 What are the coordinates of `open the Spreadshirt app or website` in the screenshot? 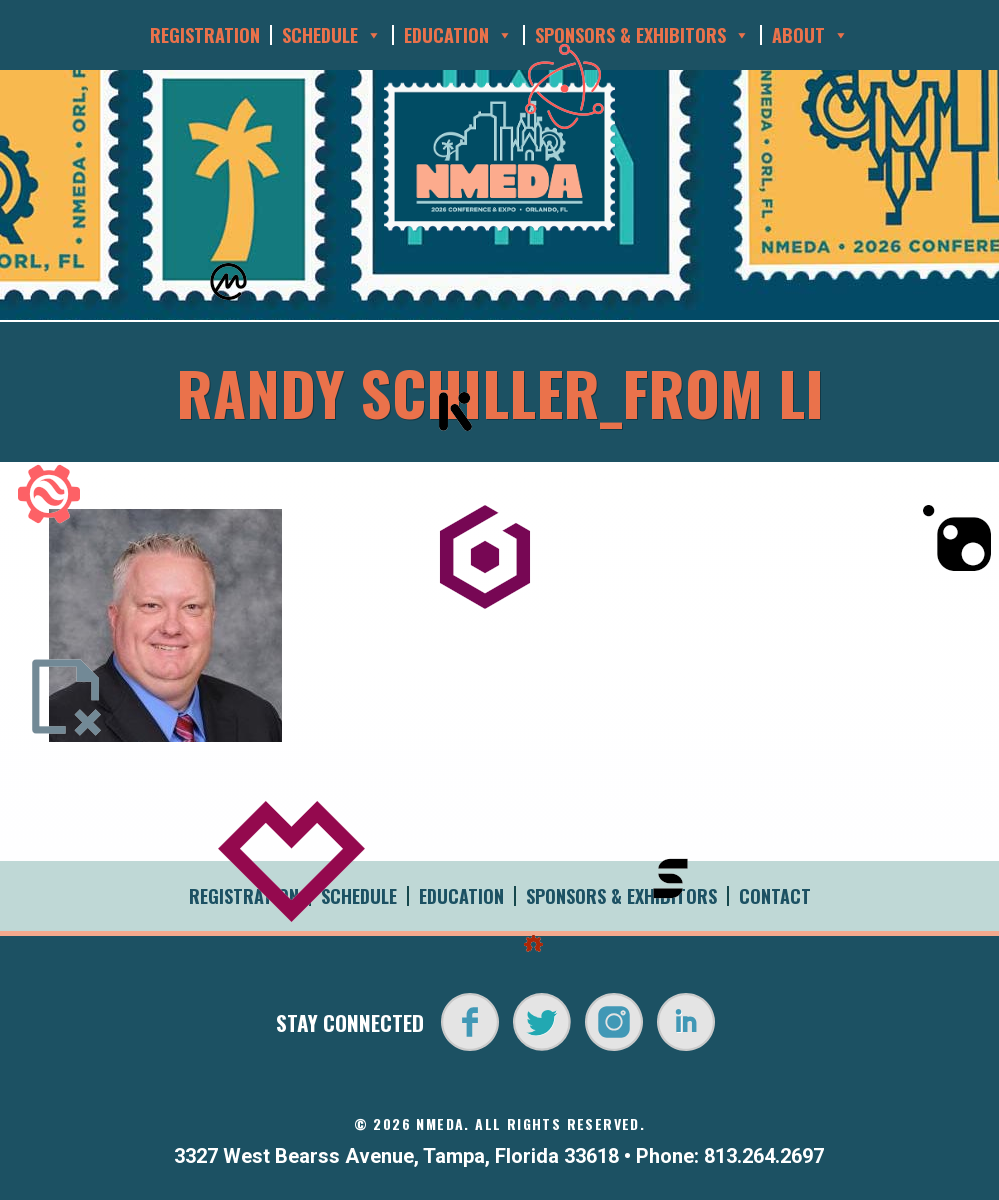 It's located at (291, 861).